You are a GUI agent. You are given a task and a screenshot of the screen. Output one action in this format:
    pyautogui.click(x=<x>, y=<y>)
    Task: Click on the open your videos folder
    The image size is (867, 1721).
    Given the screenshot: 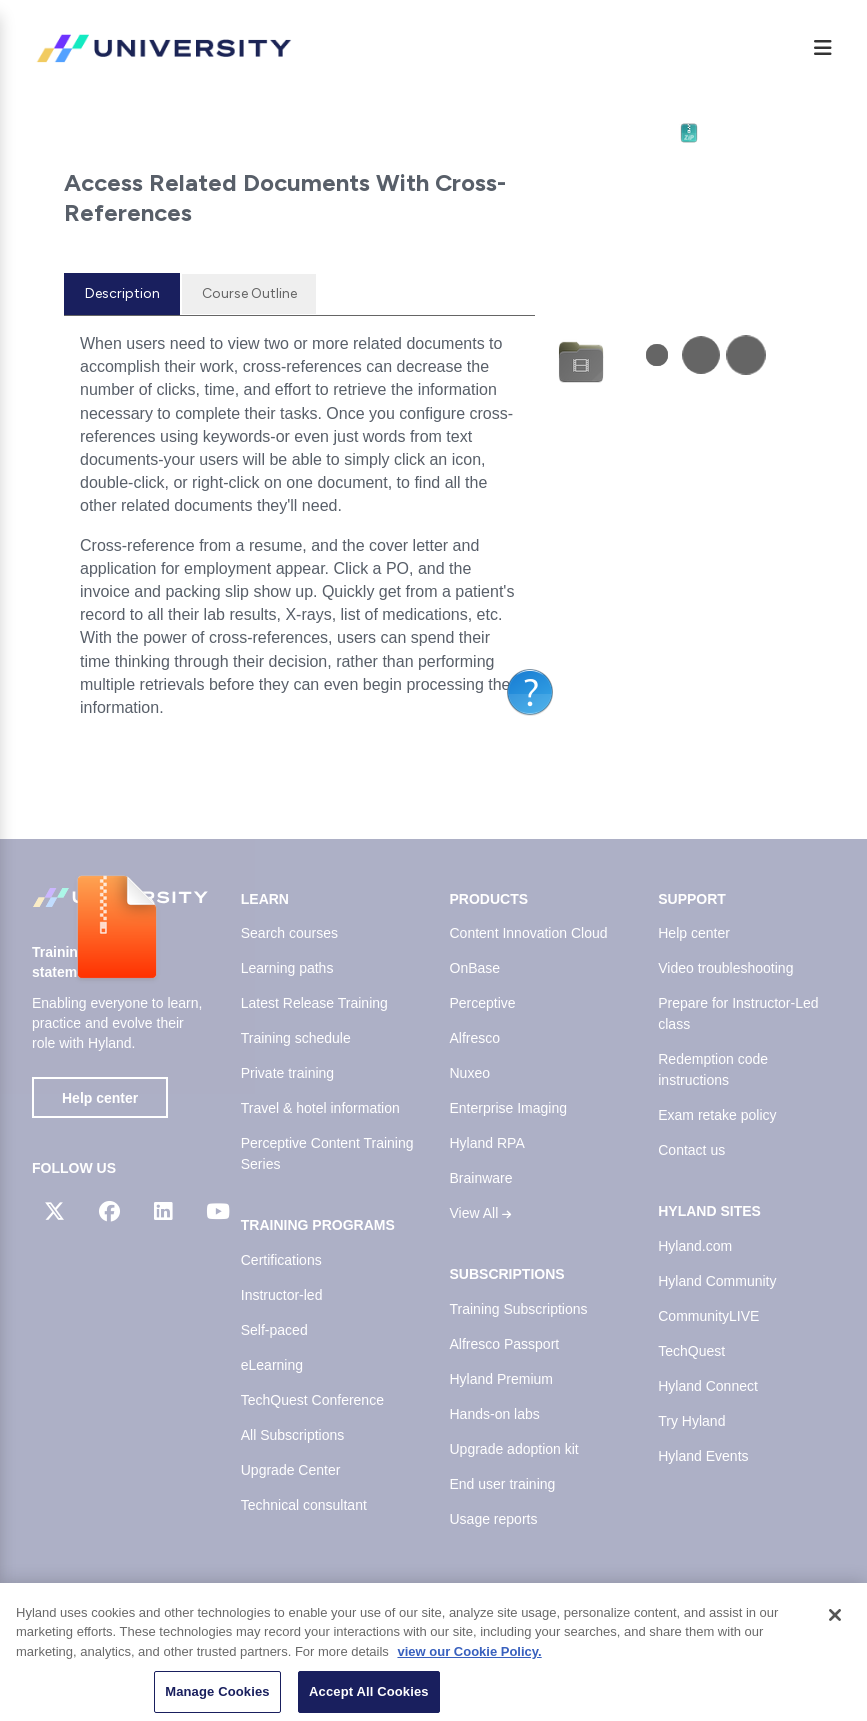 What is the action you would take?
    pyautogui.click(x=581, y=362)
    